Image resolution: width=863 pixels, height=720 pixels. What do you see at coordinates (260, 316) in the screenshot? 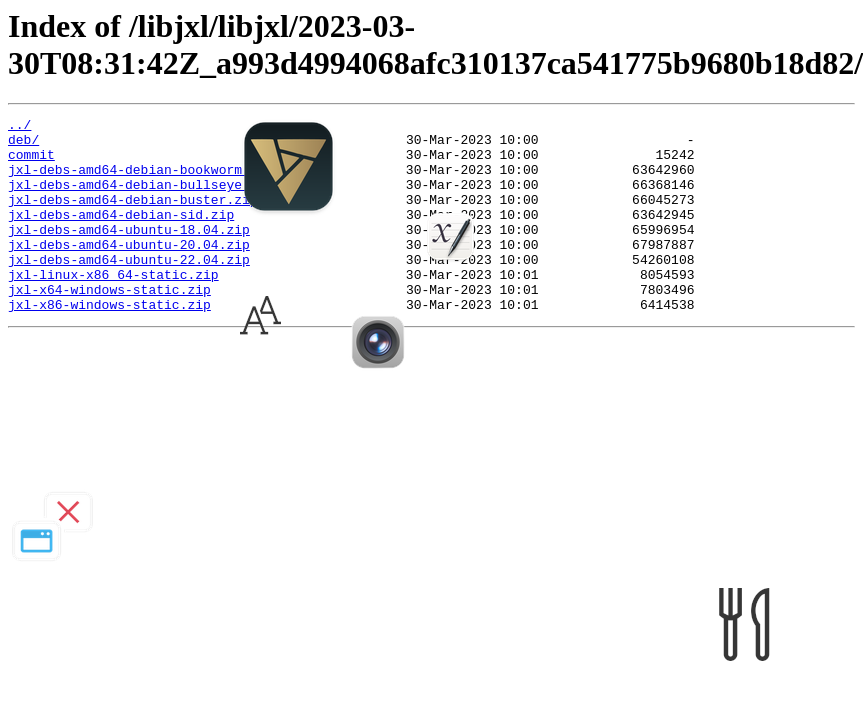
I see `access font settings and typography options` at bounding box center [260, 316].